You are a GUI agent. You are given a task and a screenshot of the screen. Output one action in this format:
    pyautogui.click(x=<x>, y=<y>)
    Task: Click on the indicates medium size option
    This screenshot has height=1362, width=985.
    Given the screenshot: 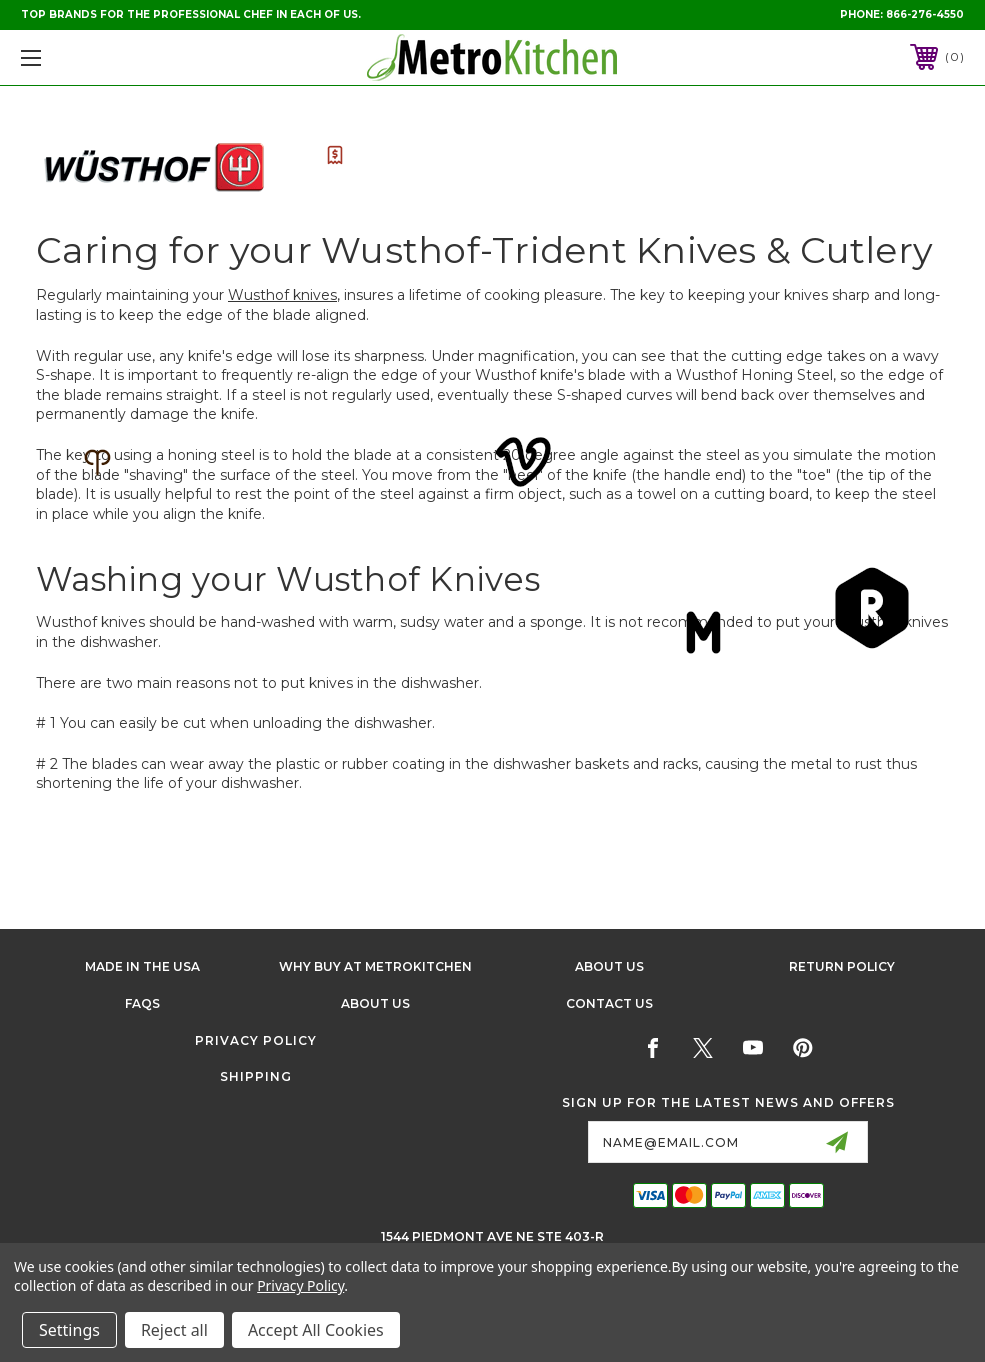 What is the action you would take?
    pyautogui.click(x=703, y=632)
    